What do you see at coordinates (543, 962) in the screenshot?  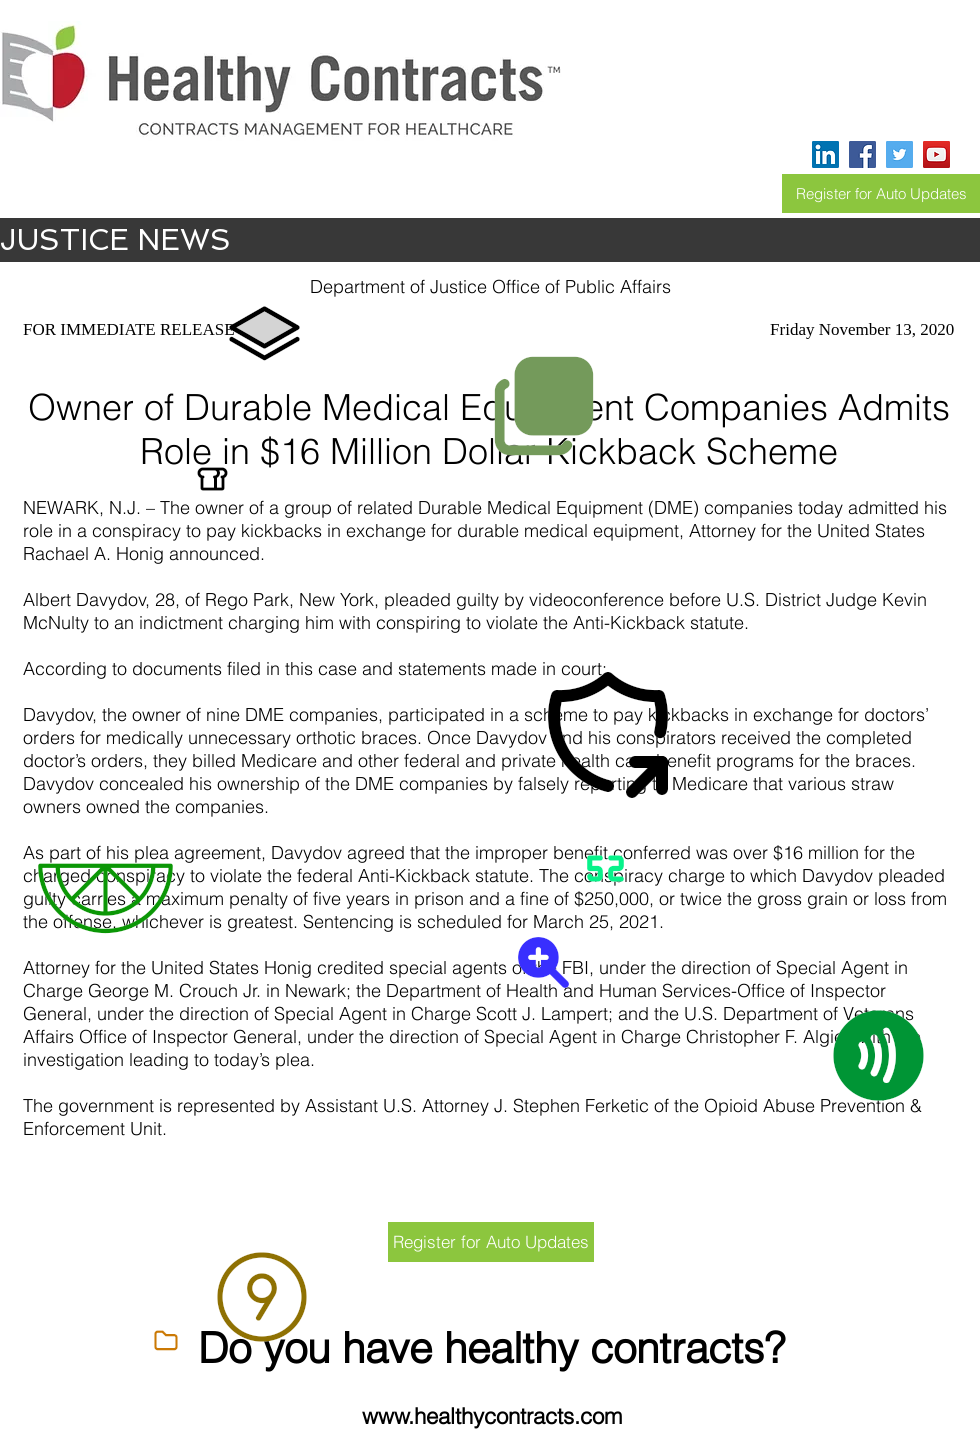 I see `zoom in on content` at bounding box center [543, 962].